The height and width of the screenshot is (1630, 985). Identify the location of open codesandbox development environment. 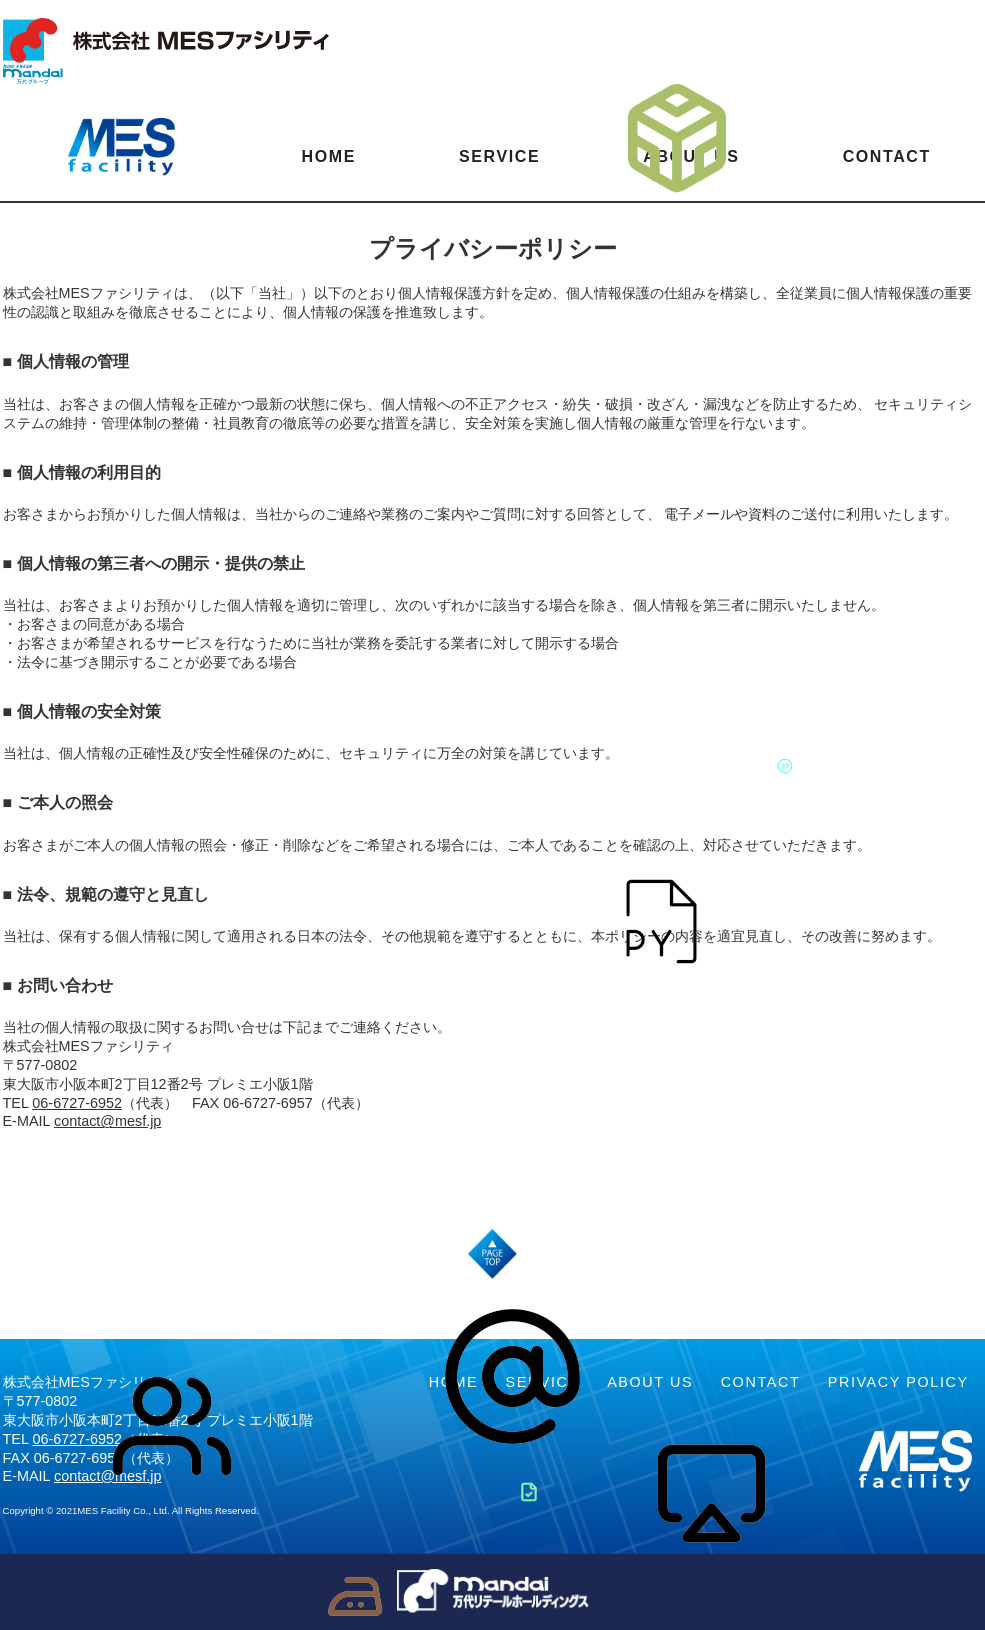
(677, 138).